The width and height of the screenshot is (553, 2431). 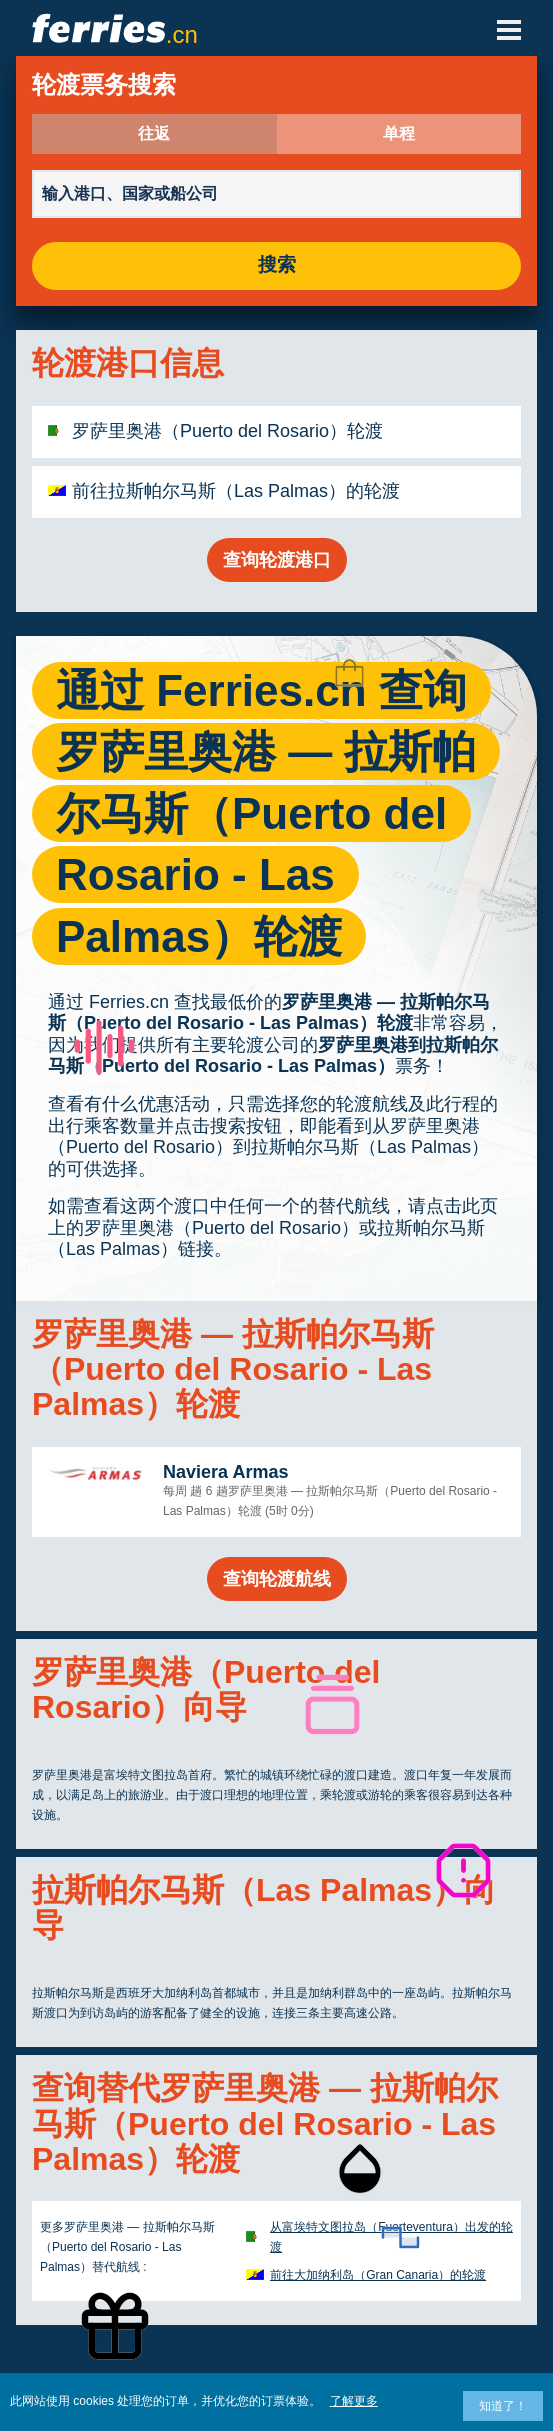 I want to click on adjust opacity or transparency settings, so click(x=360, y=2168).